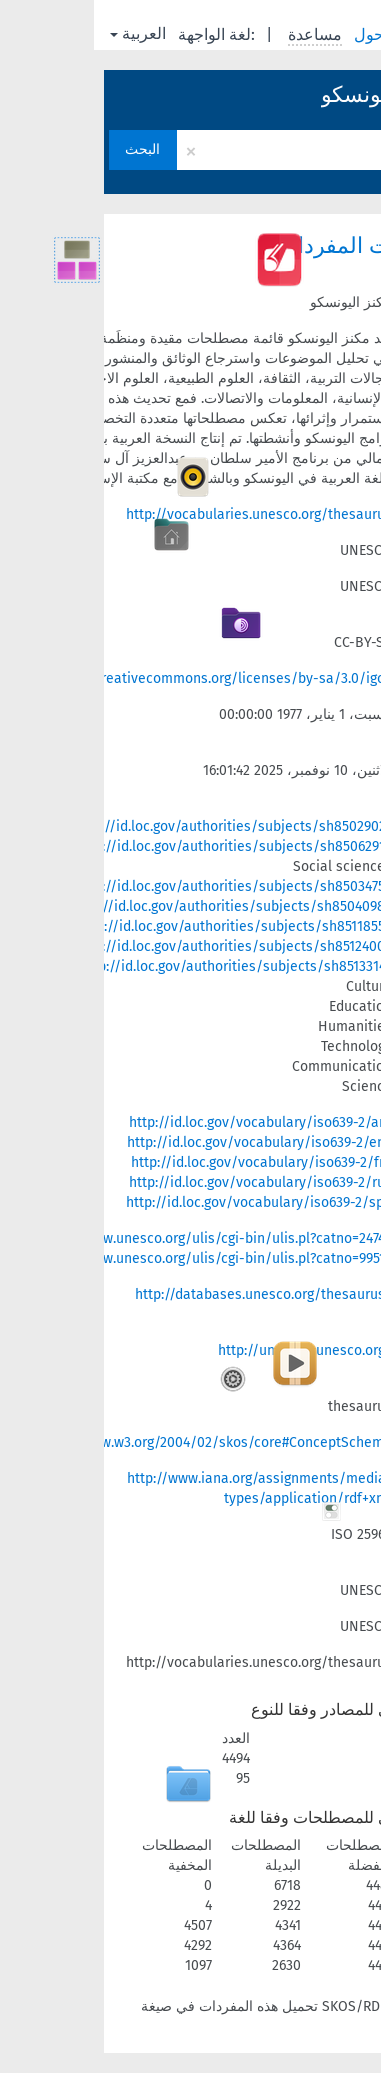 This screenshot has width=381, height=2073. I want to click on postscript document file type indicator, so click(279, 259).